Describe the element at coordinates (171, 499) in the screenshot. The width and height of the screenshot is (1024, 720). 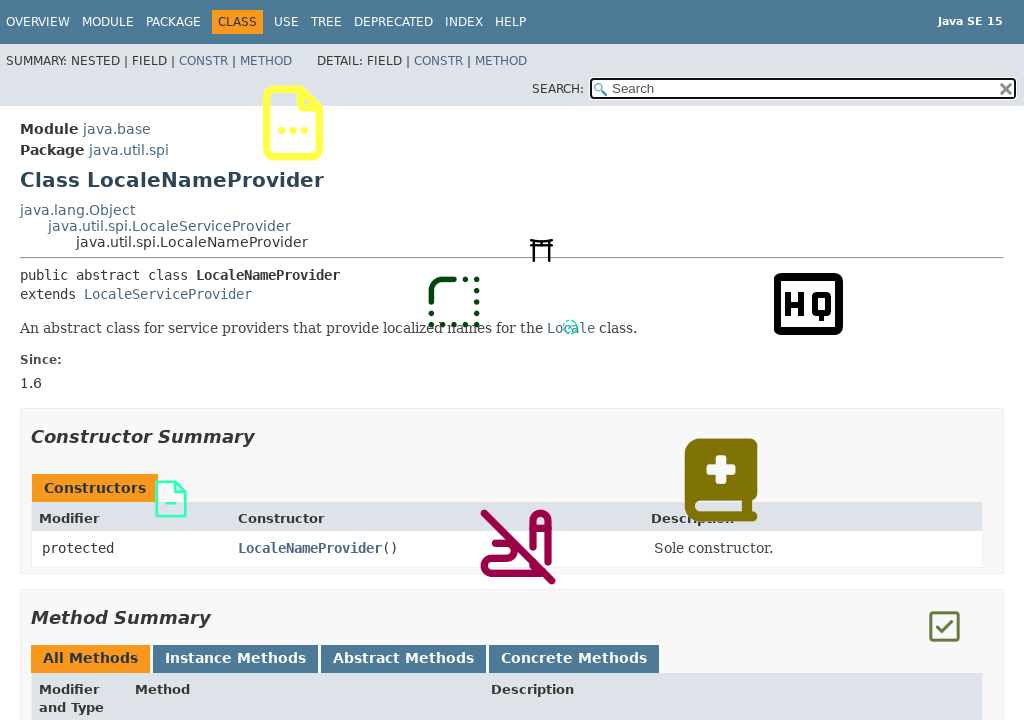
I see `remove a file from selection` at that location.